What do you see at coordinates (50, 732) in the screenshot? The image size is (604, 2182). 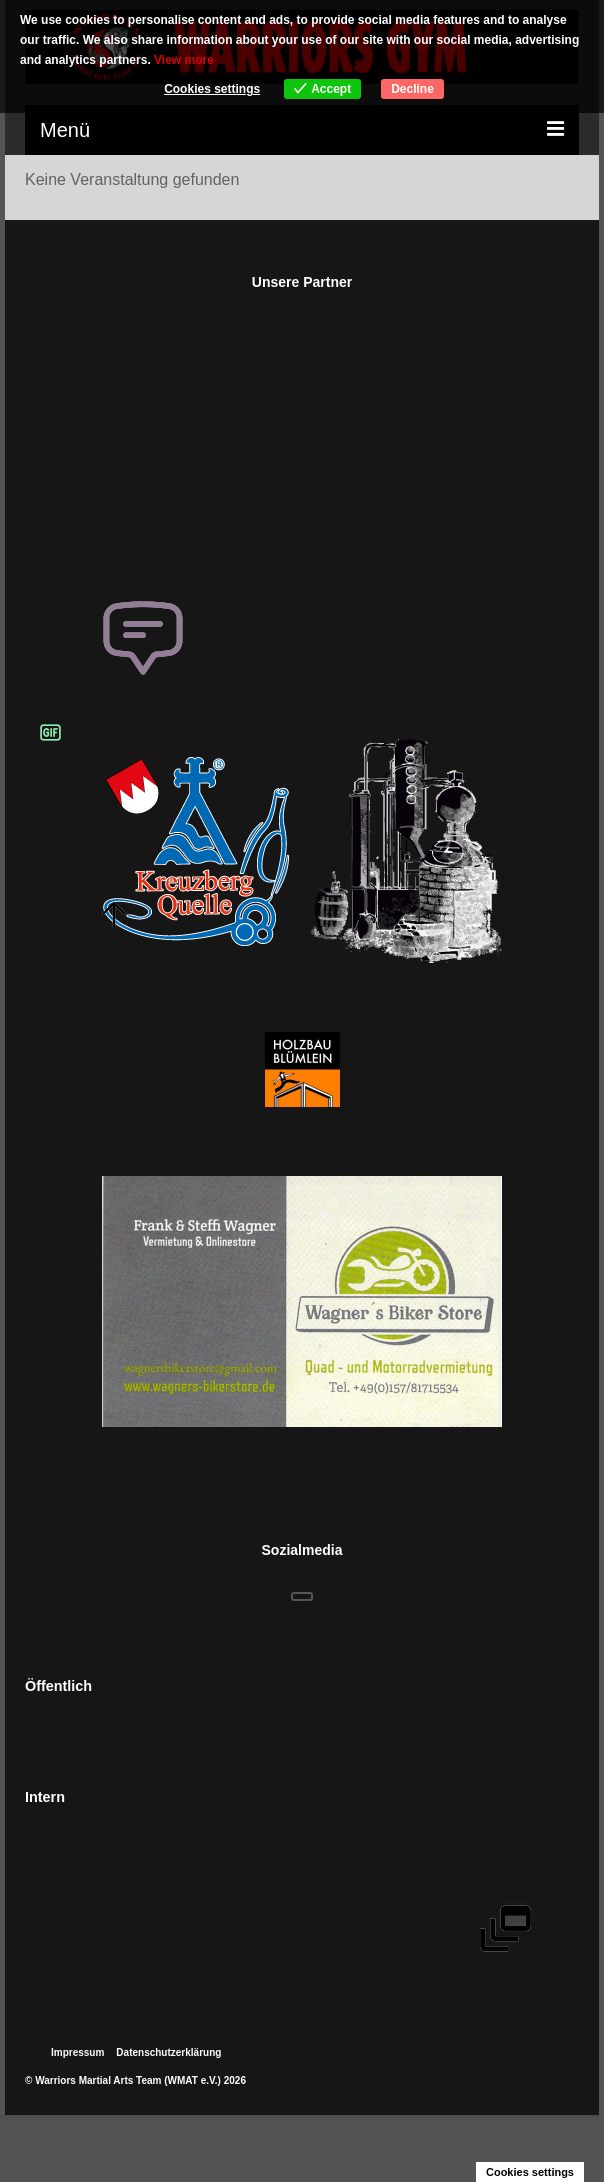 I see `insert a GIF into your message` at bounding box center [50, 732].